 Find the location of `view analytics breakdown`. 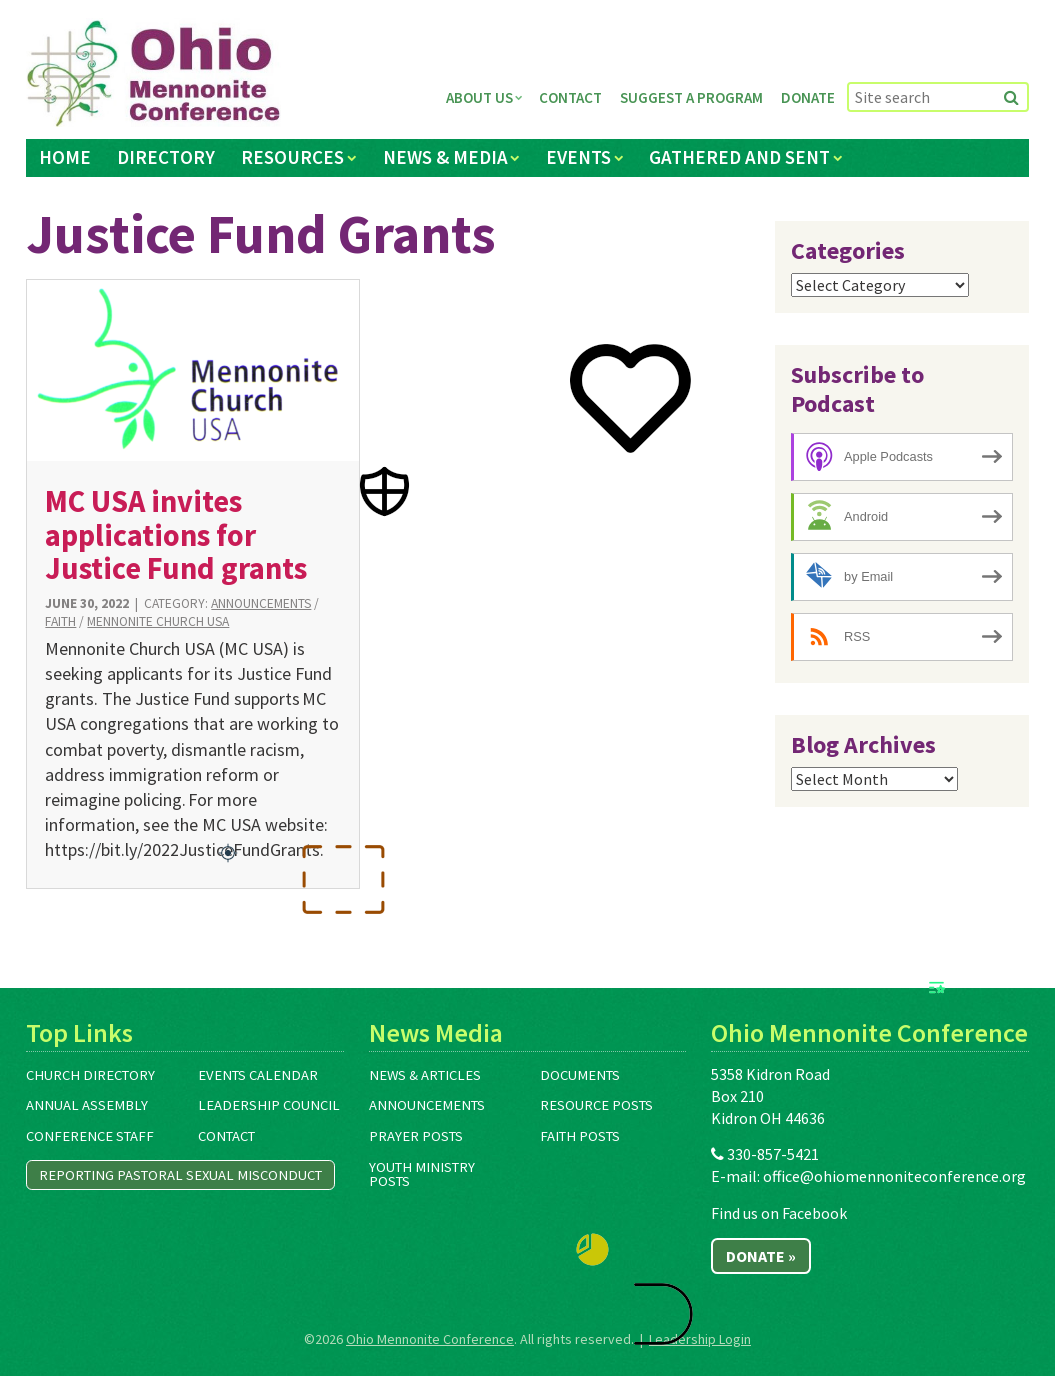

view analytics breakdown is located at coordinates (592, 1249).